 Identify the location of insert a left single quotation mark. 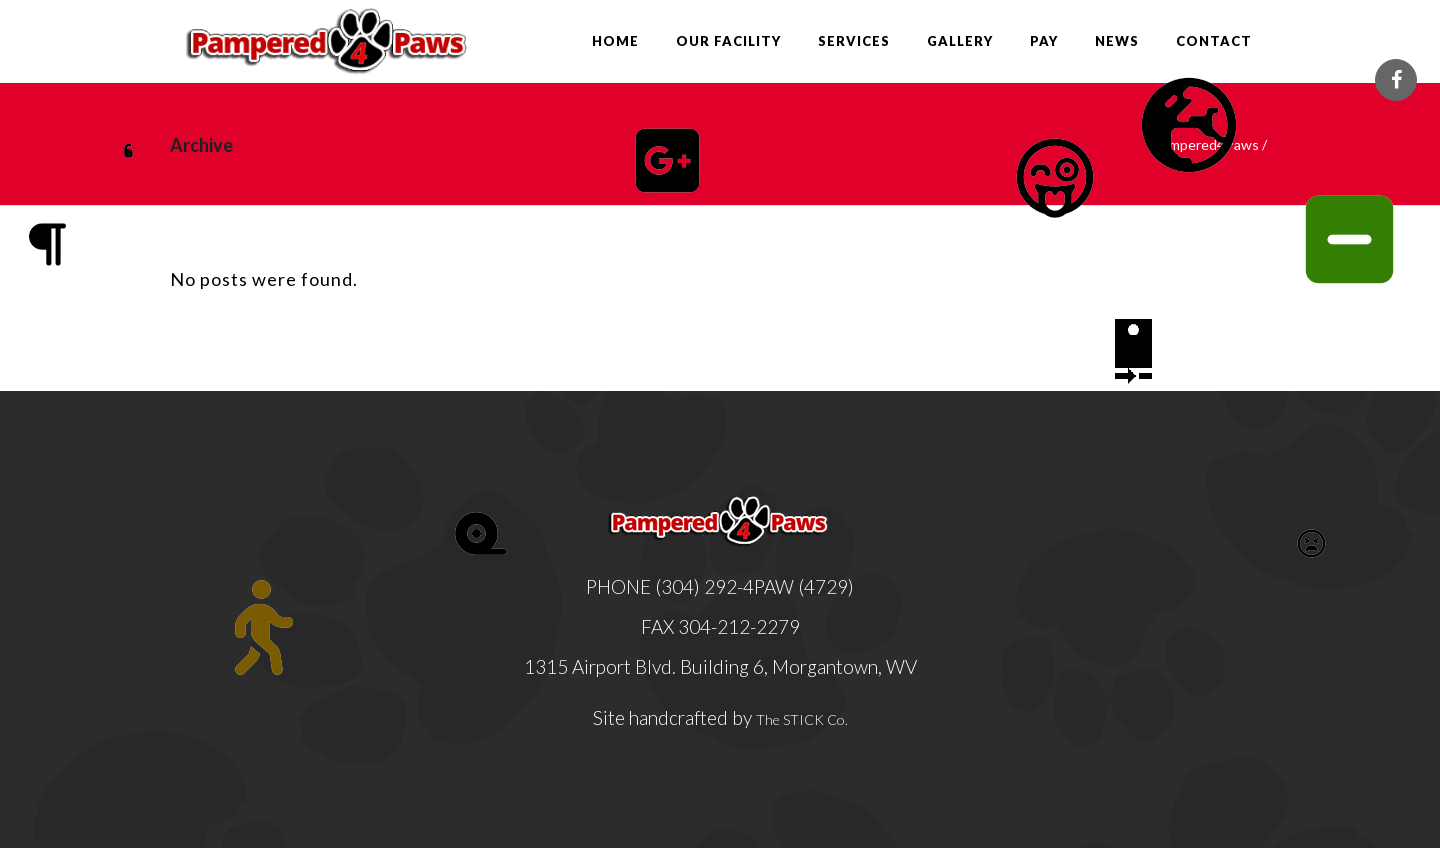
(128, 150).